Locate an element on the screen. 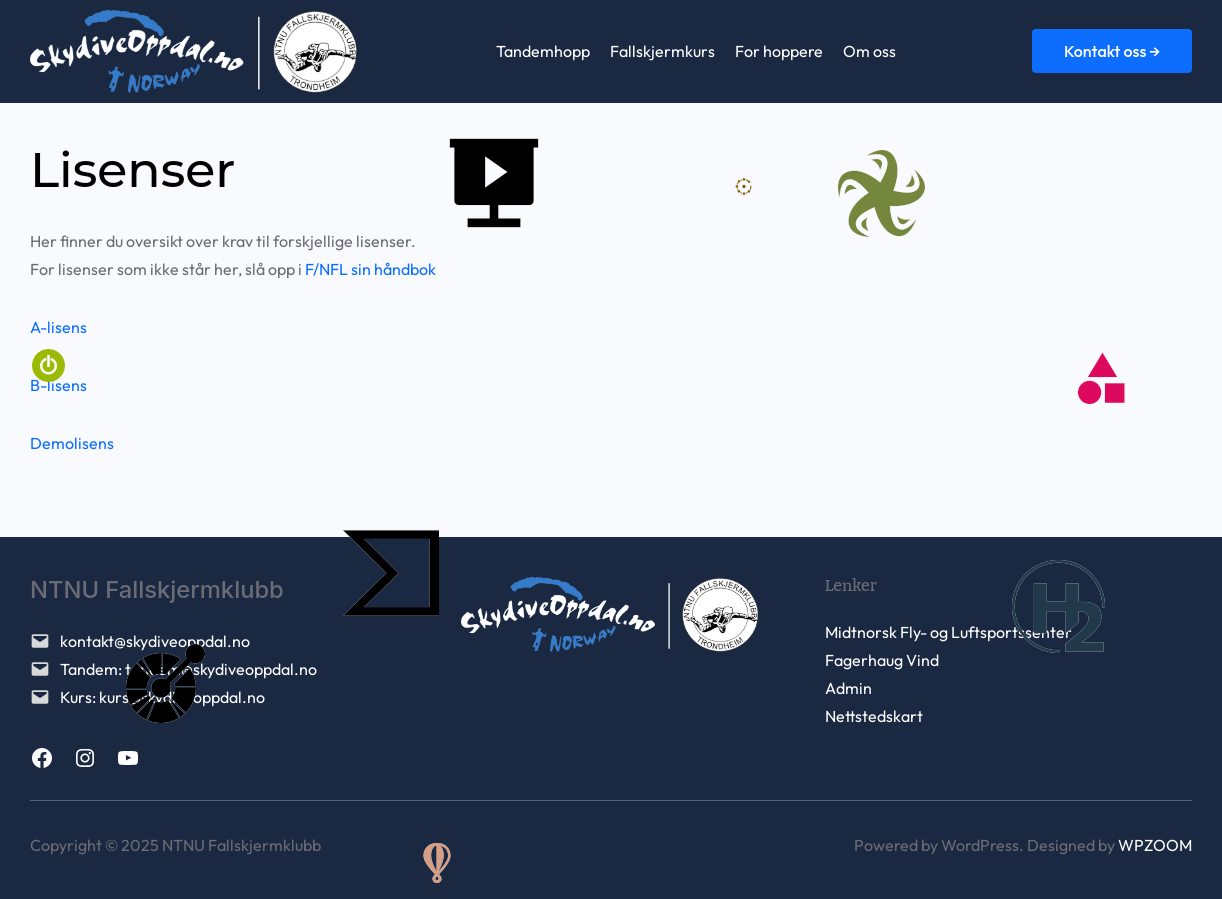 This screenshot has width=1222, height=899. h2 database logo is located at coordinates (1058, 606).